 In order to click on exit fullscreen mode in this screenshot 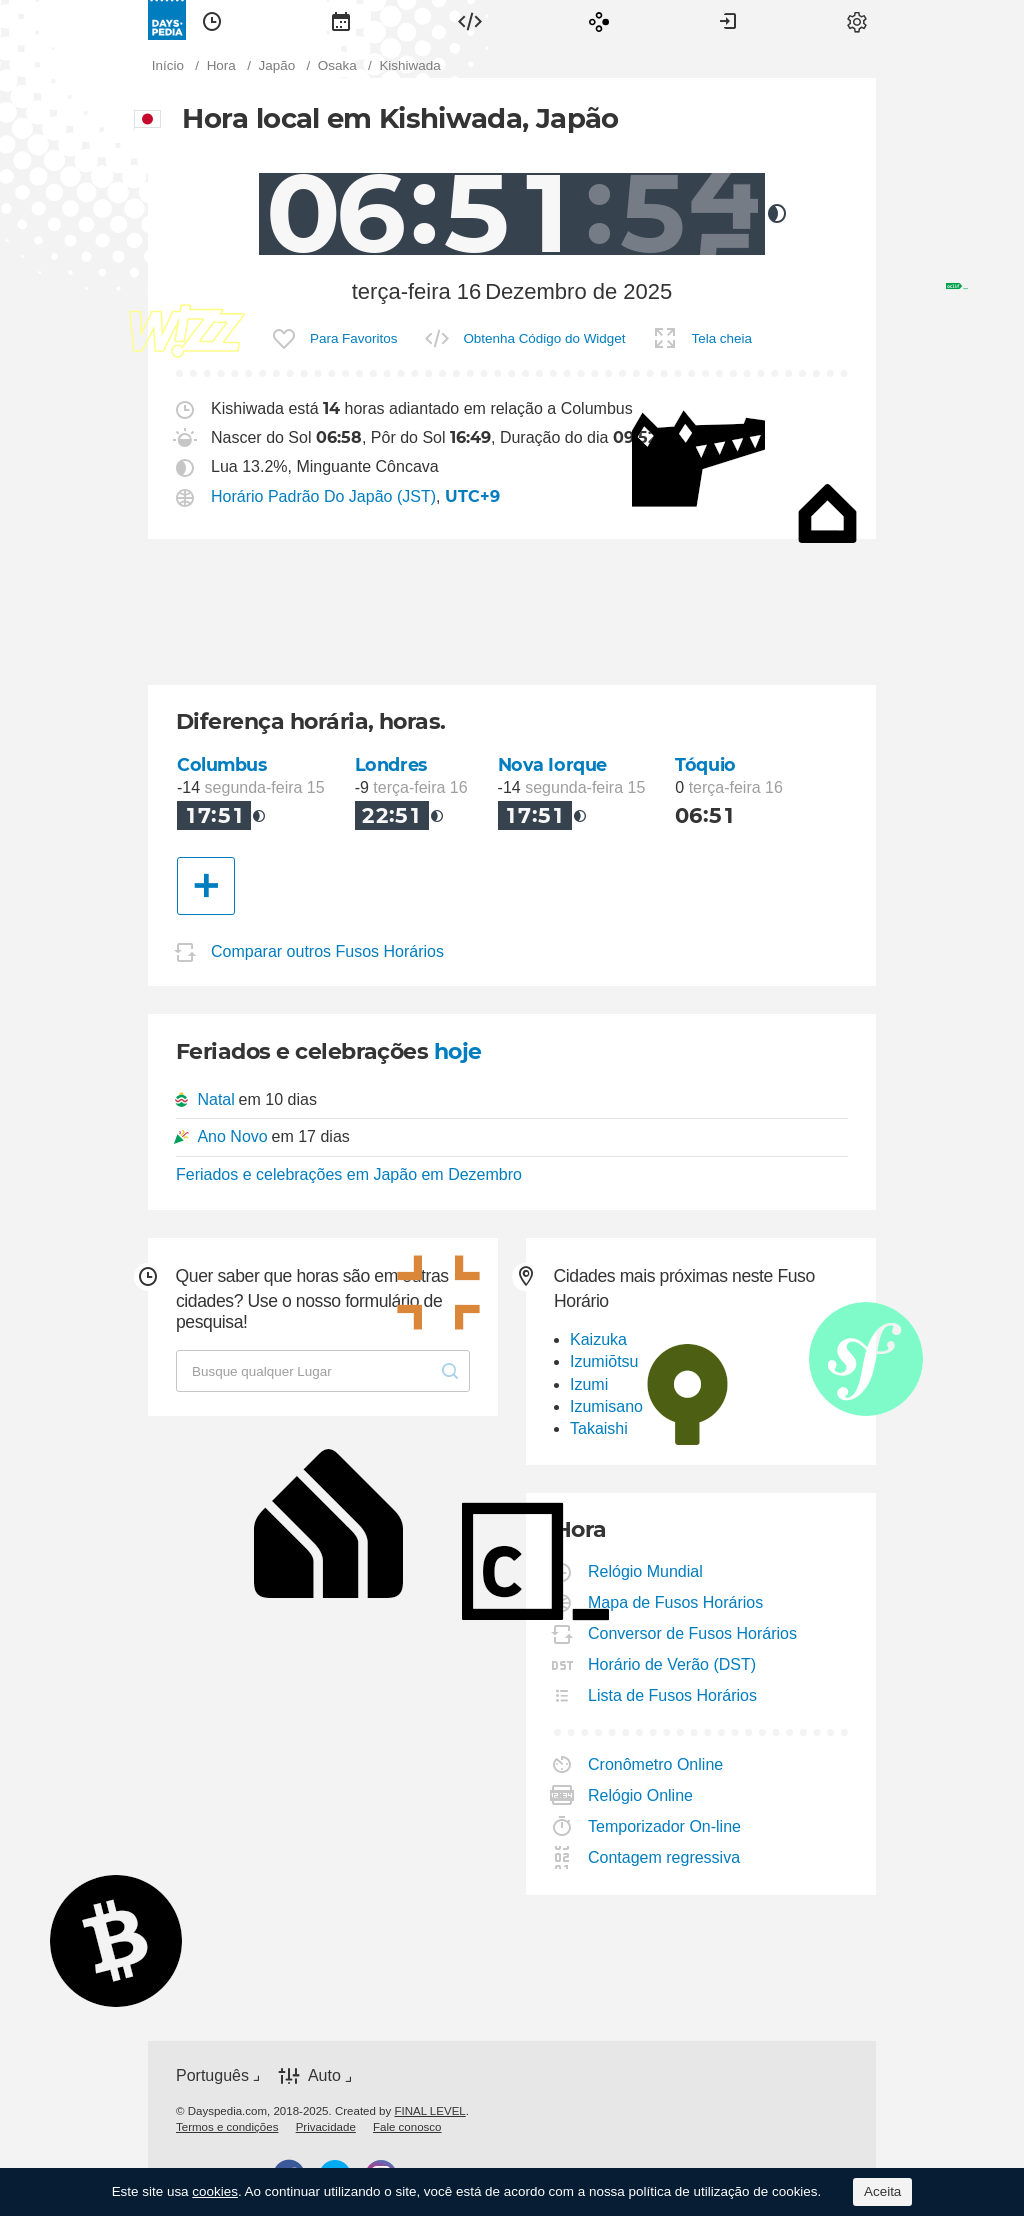, I will do `click(438, 1292)`.